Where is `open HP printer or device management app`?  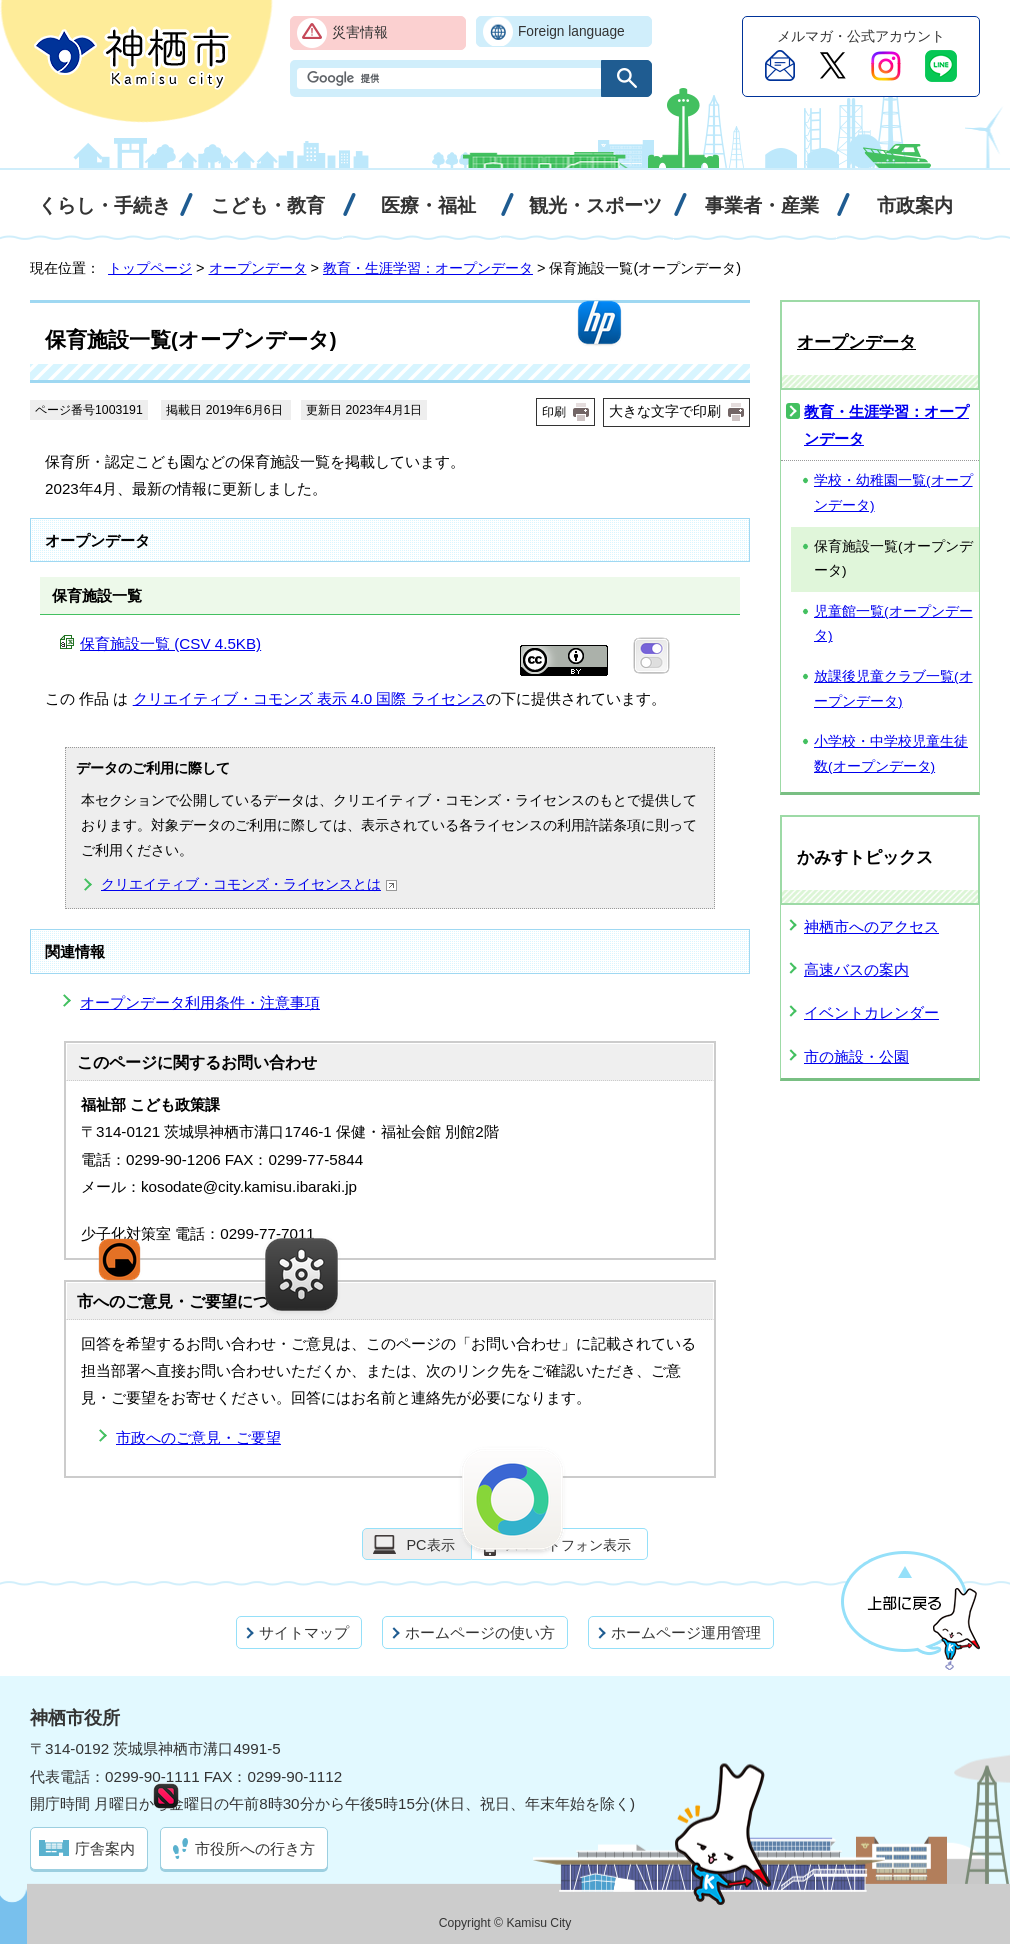
open HP printer or device management app is located at coordinates (599, 322).